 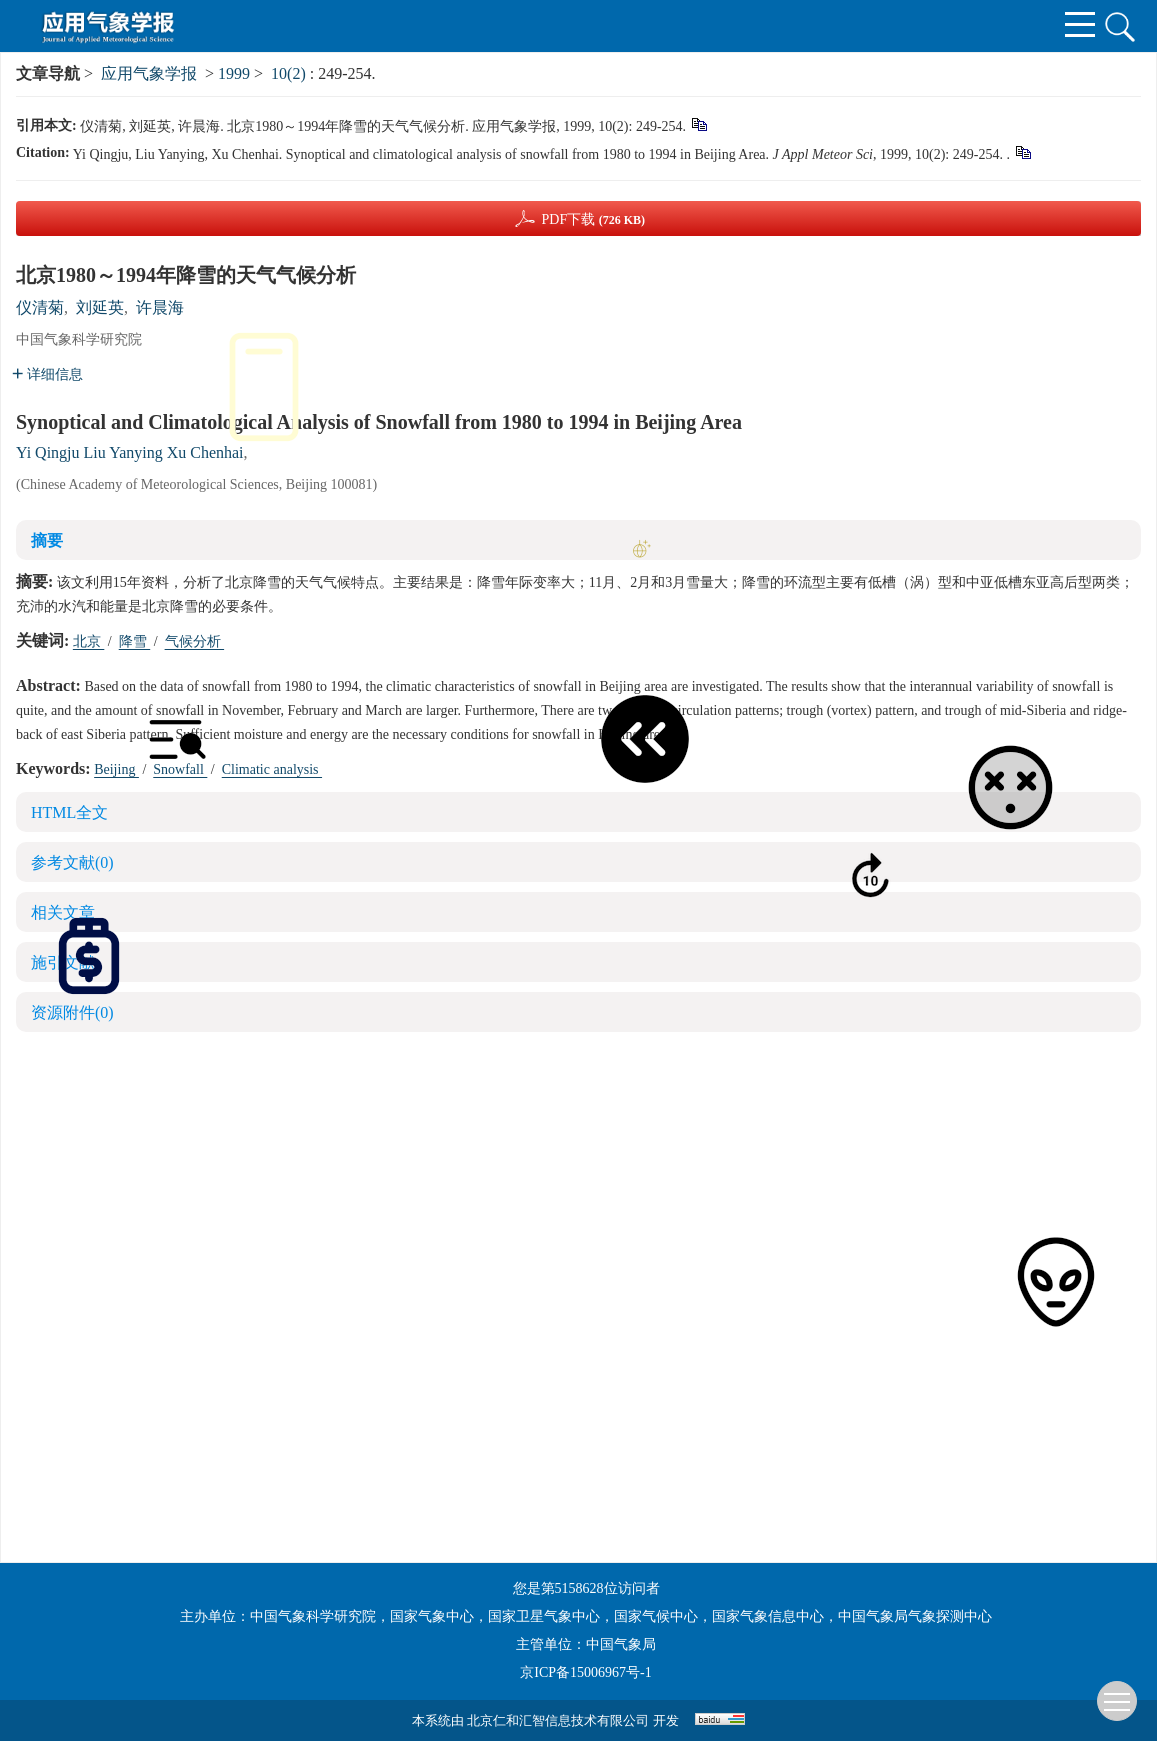 What do you see at coordinates (175, 739) in the screenshot?
I see `search within a list or document` at bounding box center [175, 739].